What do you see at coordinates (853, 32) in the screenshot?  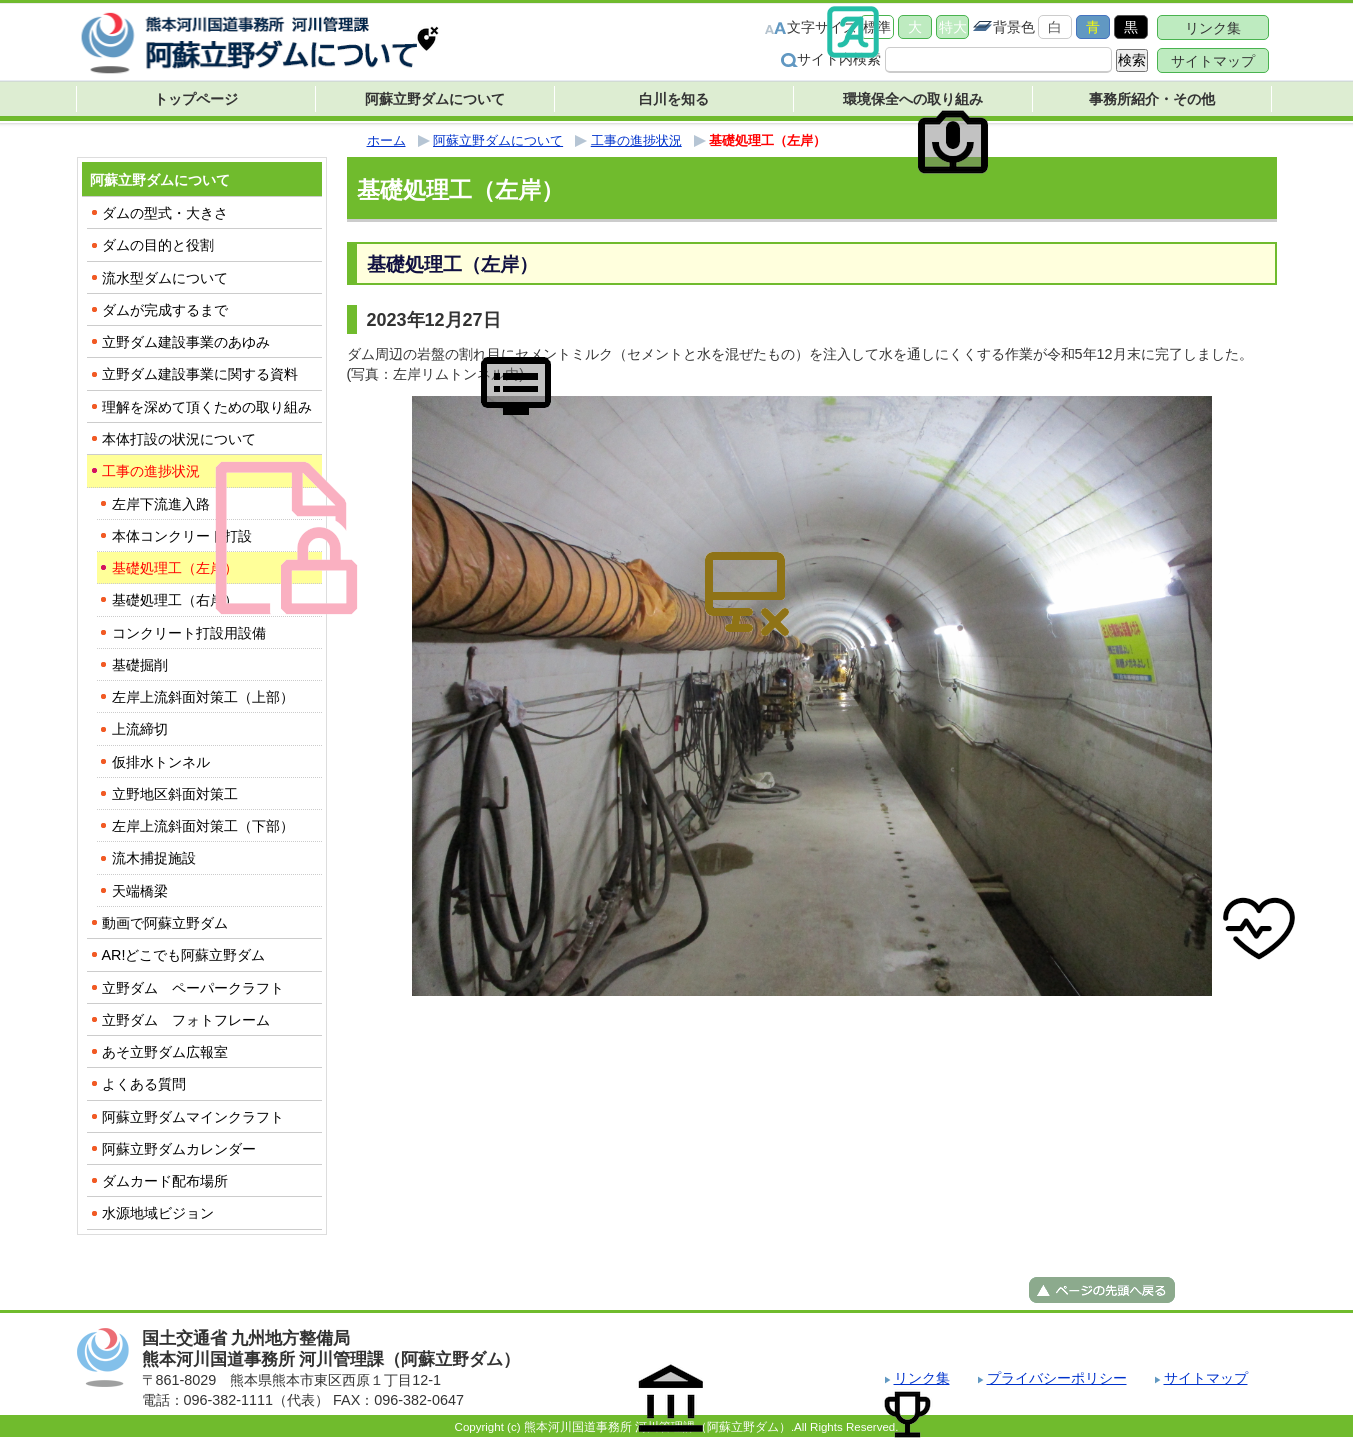 I see `change font or typeface settings` at bounding box center [853, 32].